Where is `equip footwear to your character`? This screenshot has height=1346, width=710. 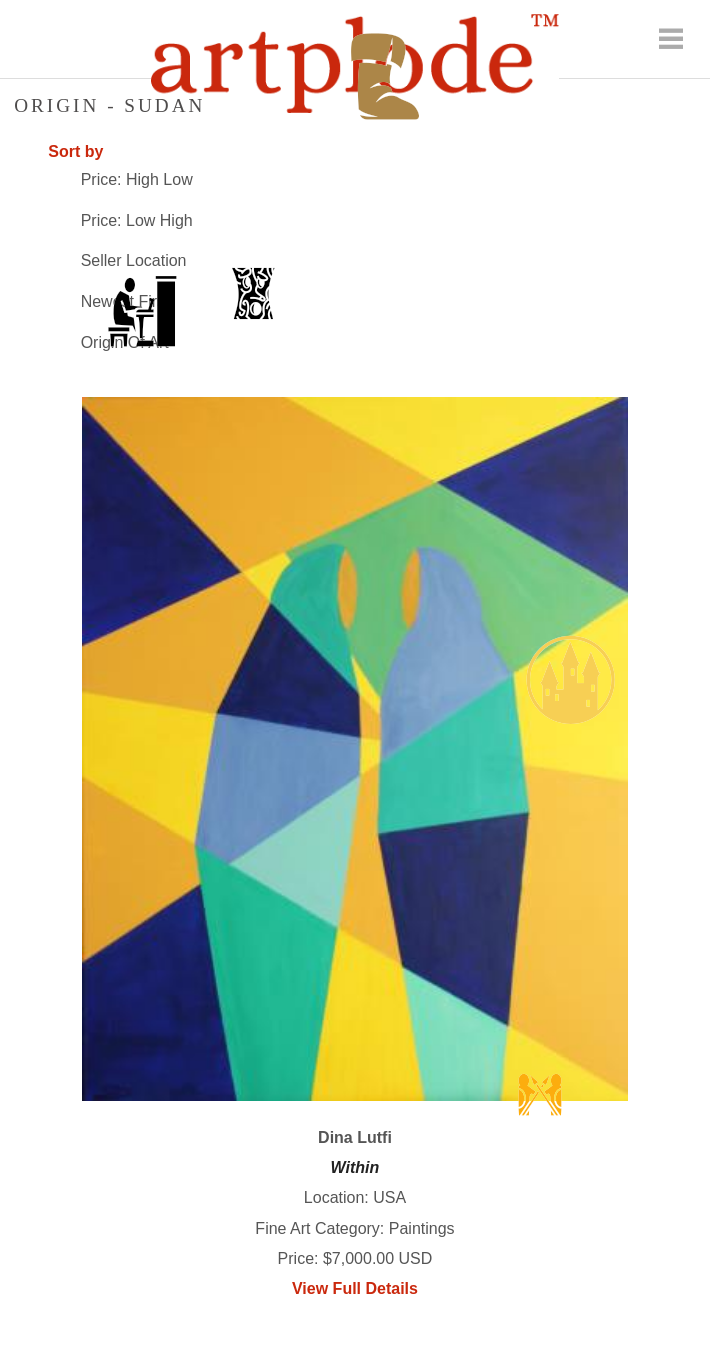
equip footwear to your character is located at coordinates (379, 76).